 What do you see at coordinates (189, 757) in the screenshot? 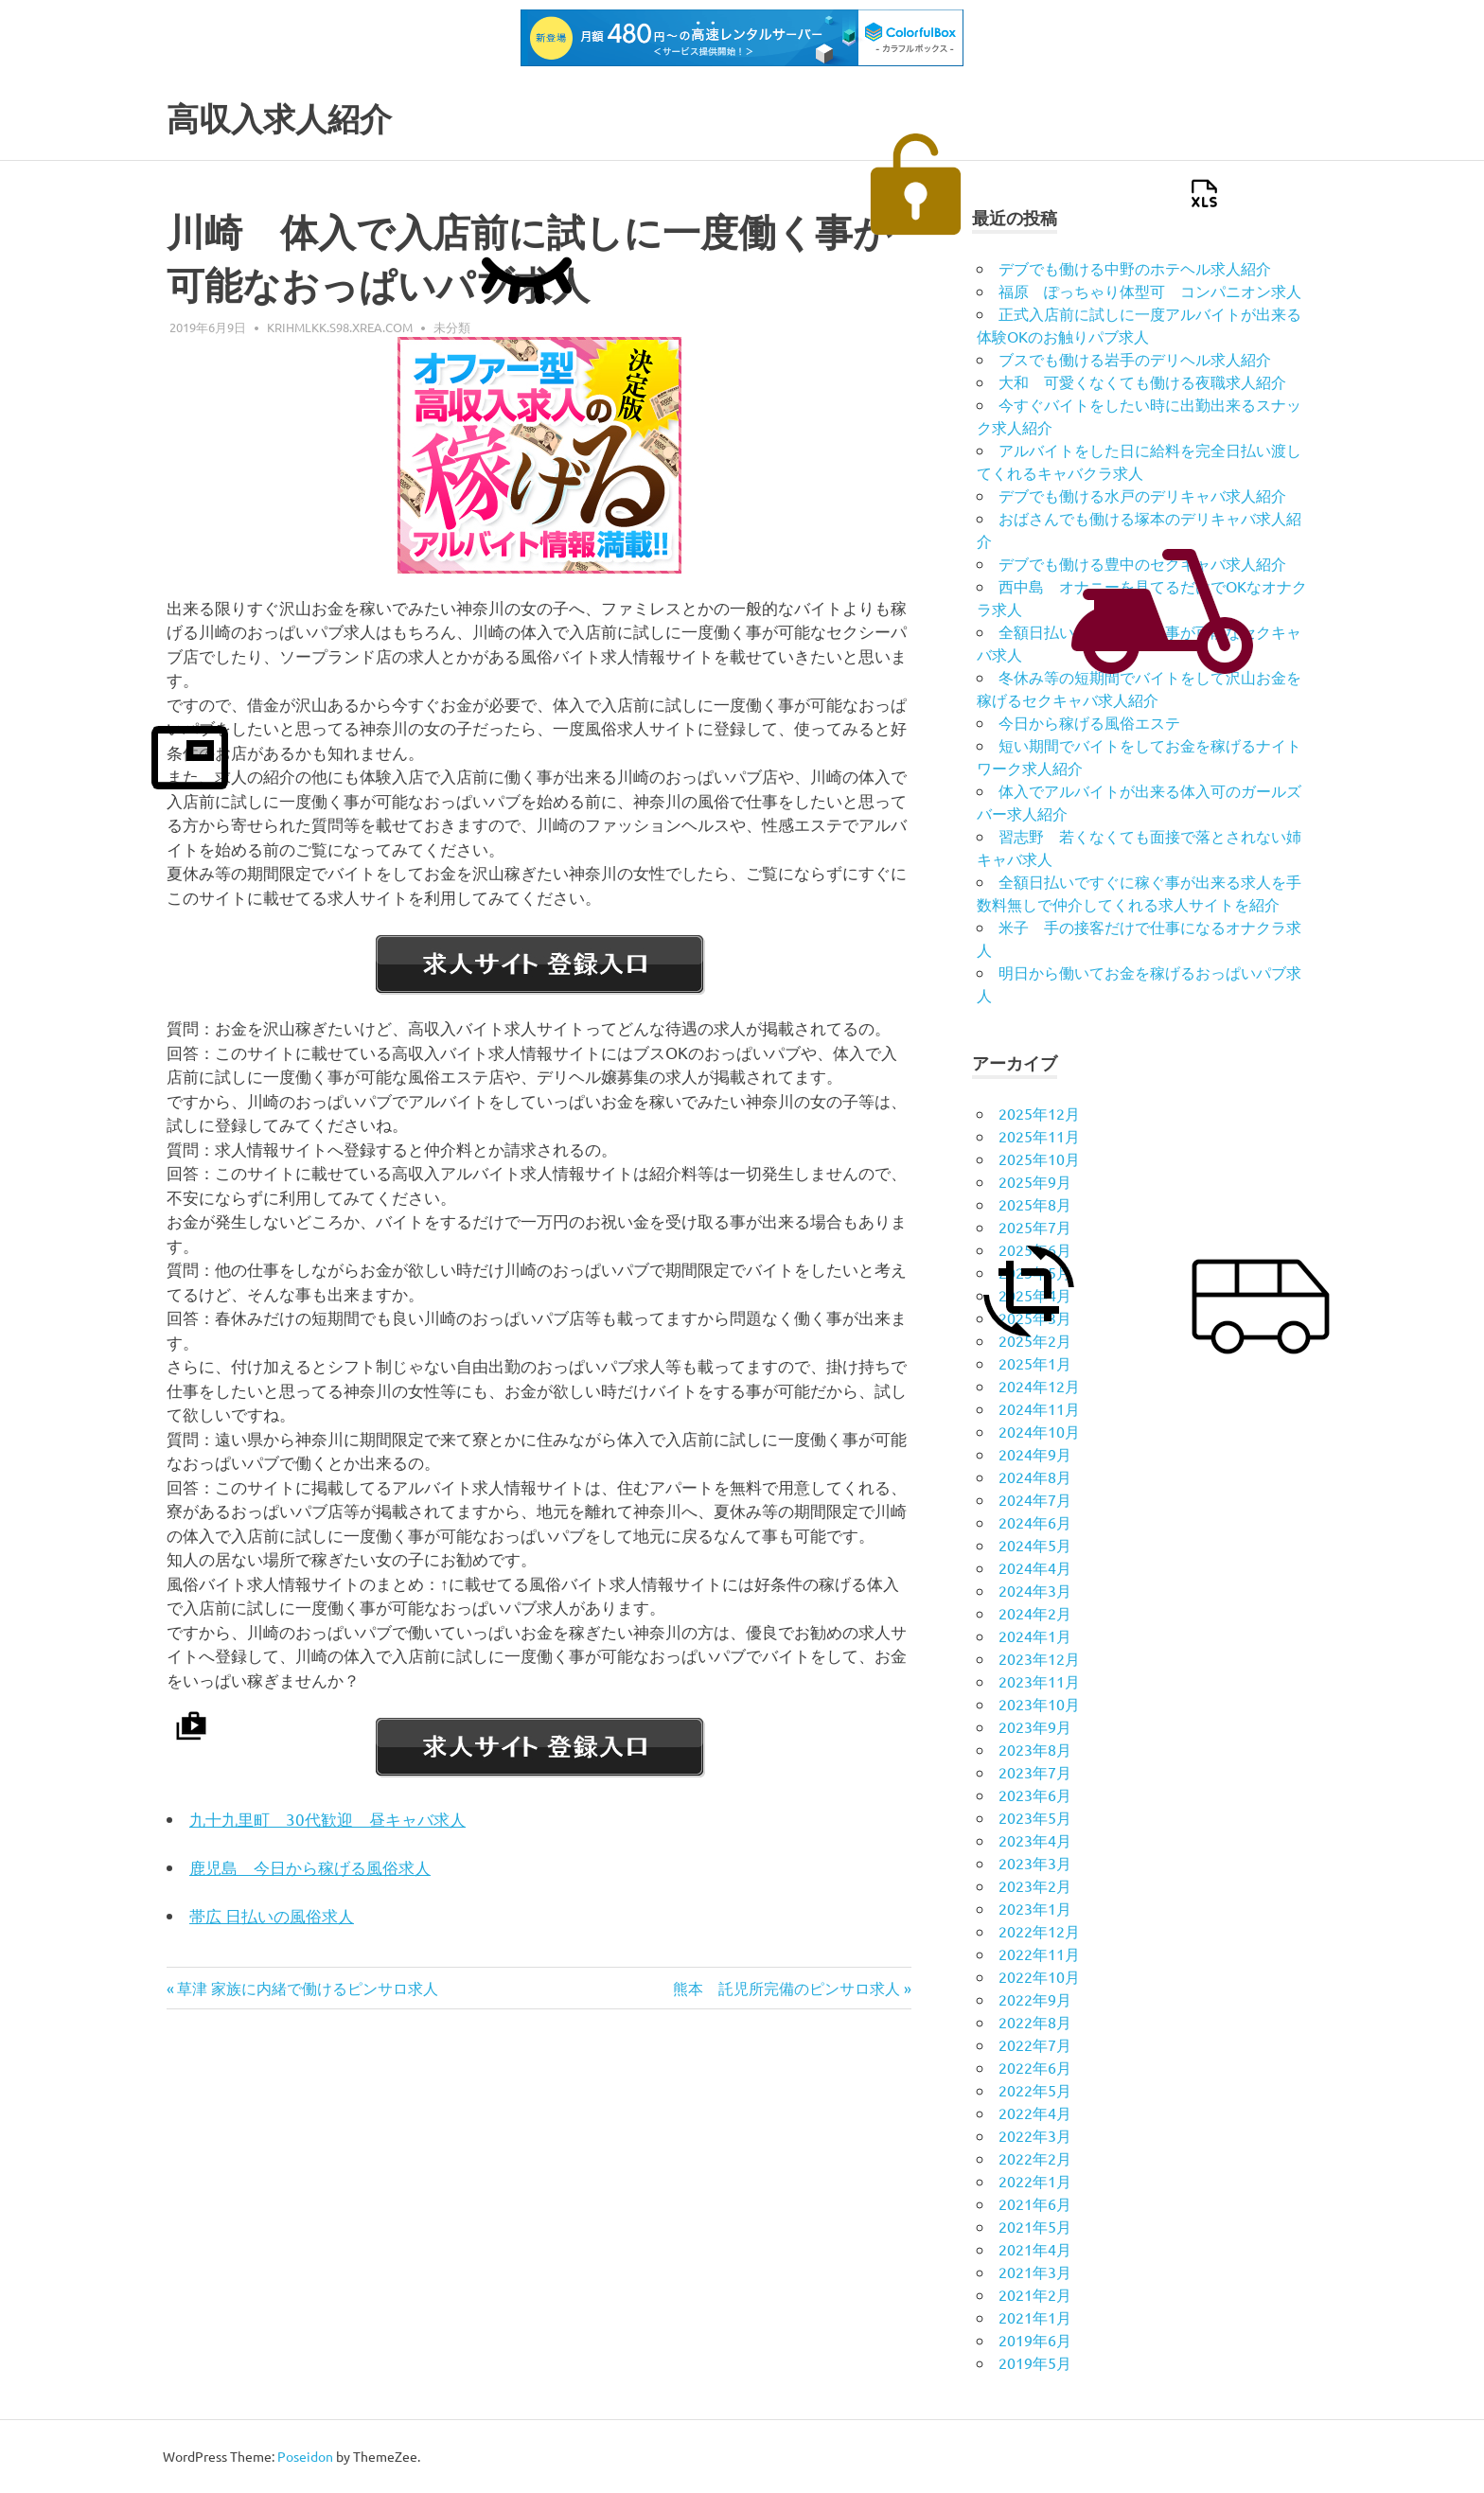
I see `enable picture-in-picture mode` at bounding box center [189, 757].